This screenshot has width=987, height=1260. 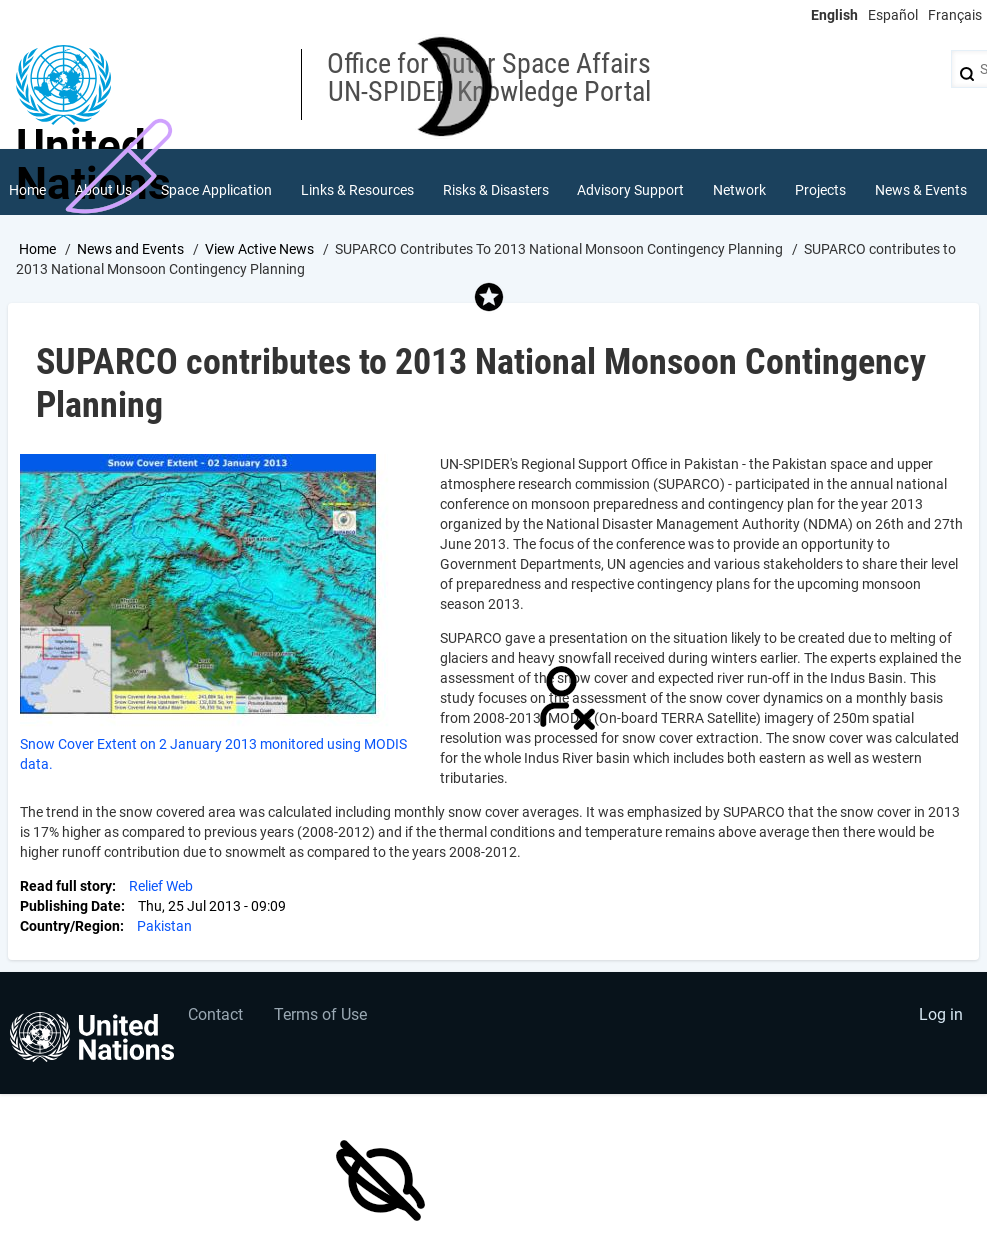 What do you see at coordinates (380, 1180) in the screenshot?
I see `disable global or worldwide access` at bounding box center [380, 1180].